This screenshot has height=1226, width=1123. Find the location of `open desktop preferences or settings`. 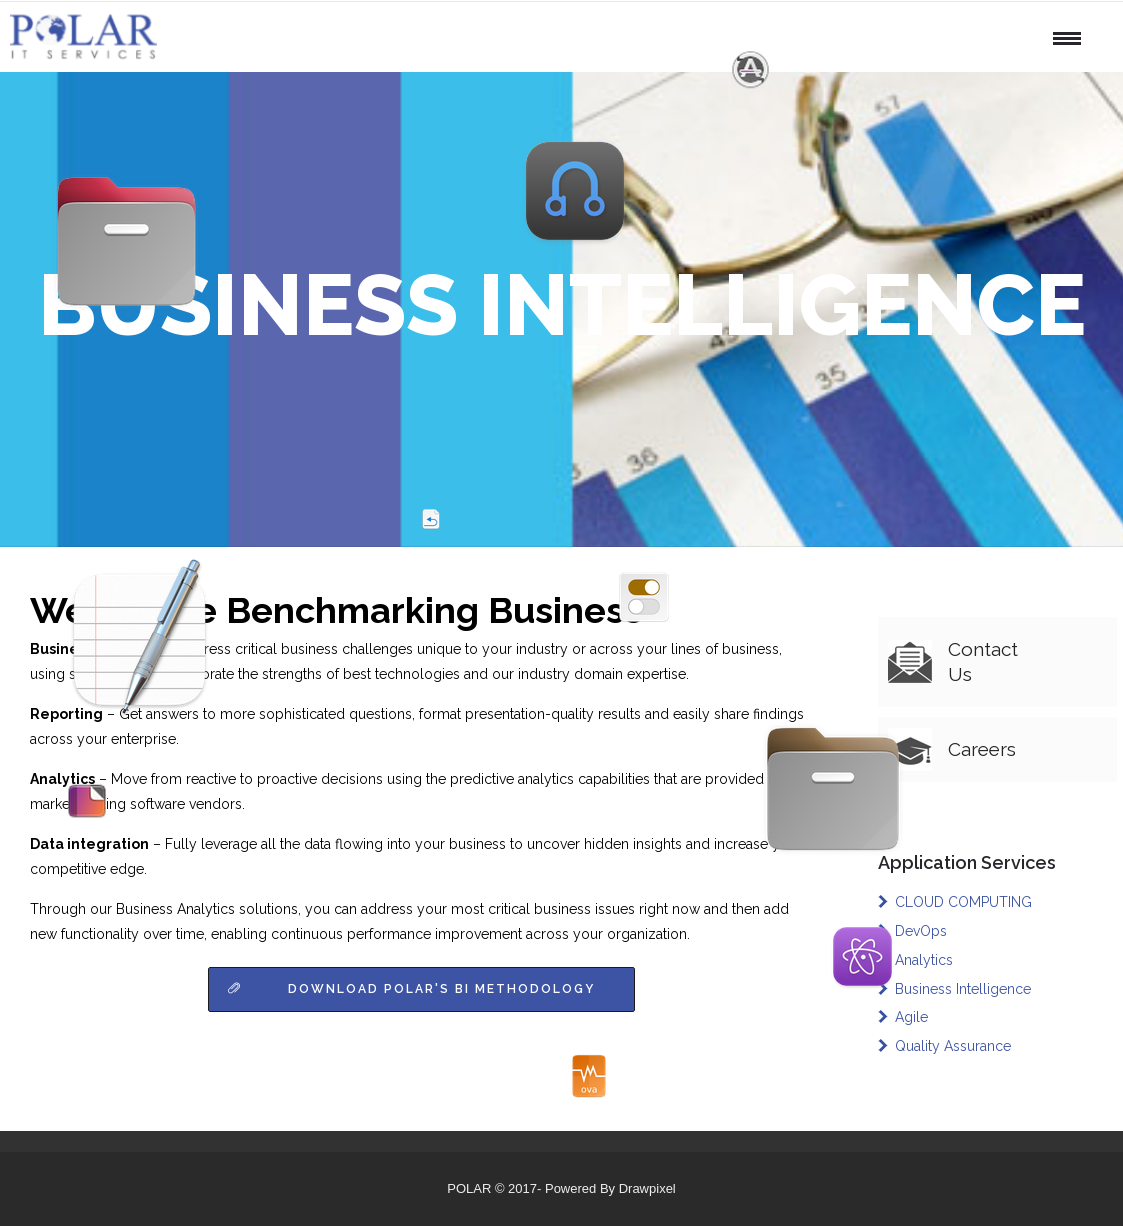

open desktop preferences or settings is located at coordinates (644, 597).